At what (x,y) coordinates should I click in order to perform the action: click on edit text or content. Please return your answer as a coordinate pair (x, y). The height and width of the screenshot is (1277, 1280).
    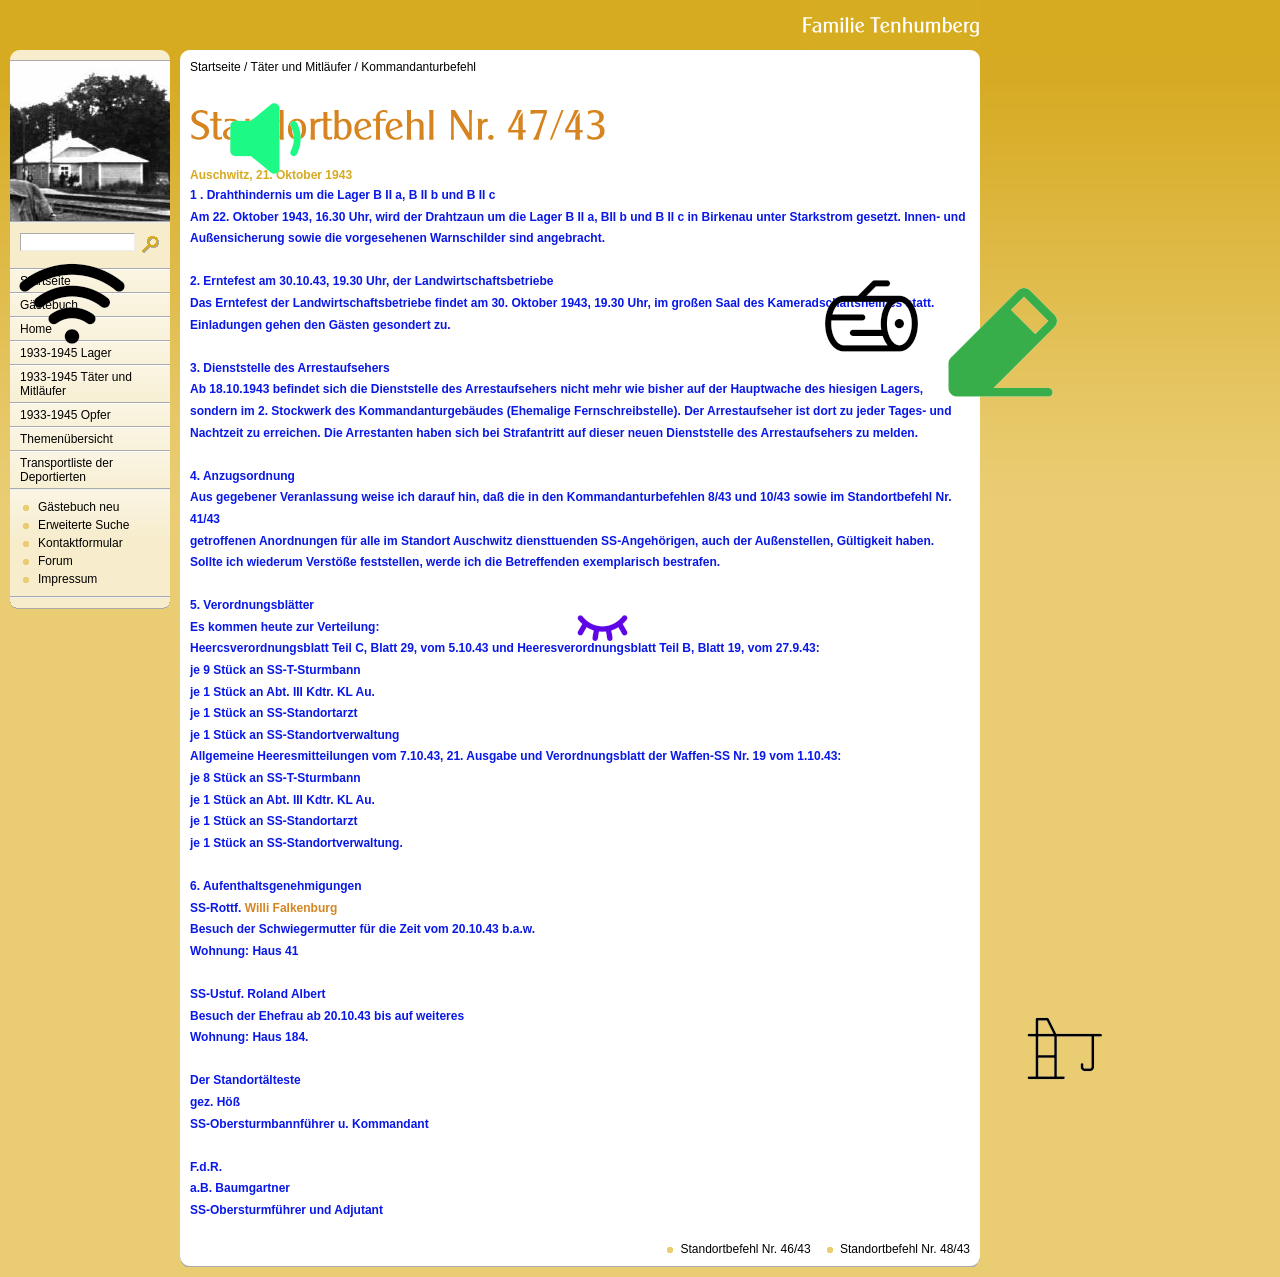
    Looking at the image, I should click on (1000, 344).